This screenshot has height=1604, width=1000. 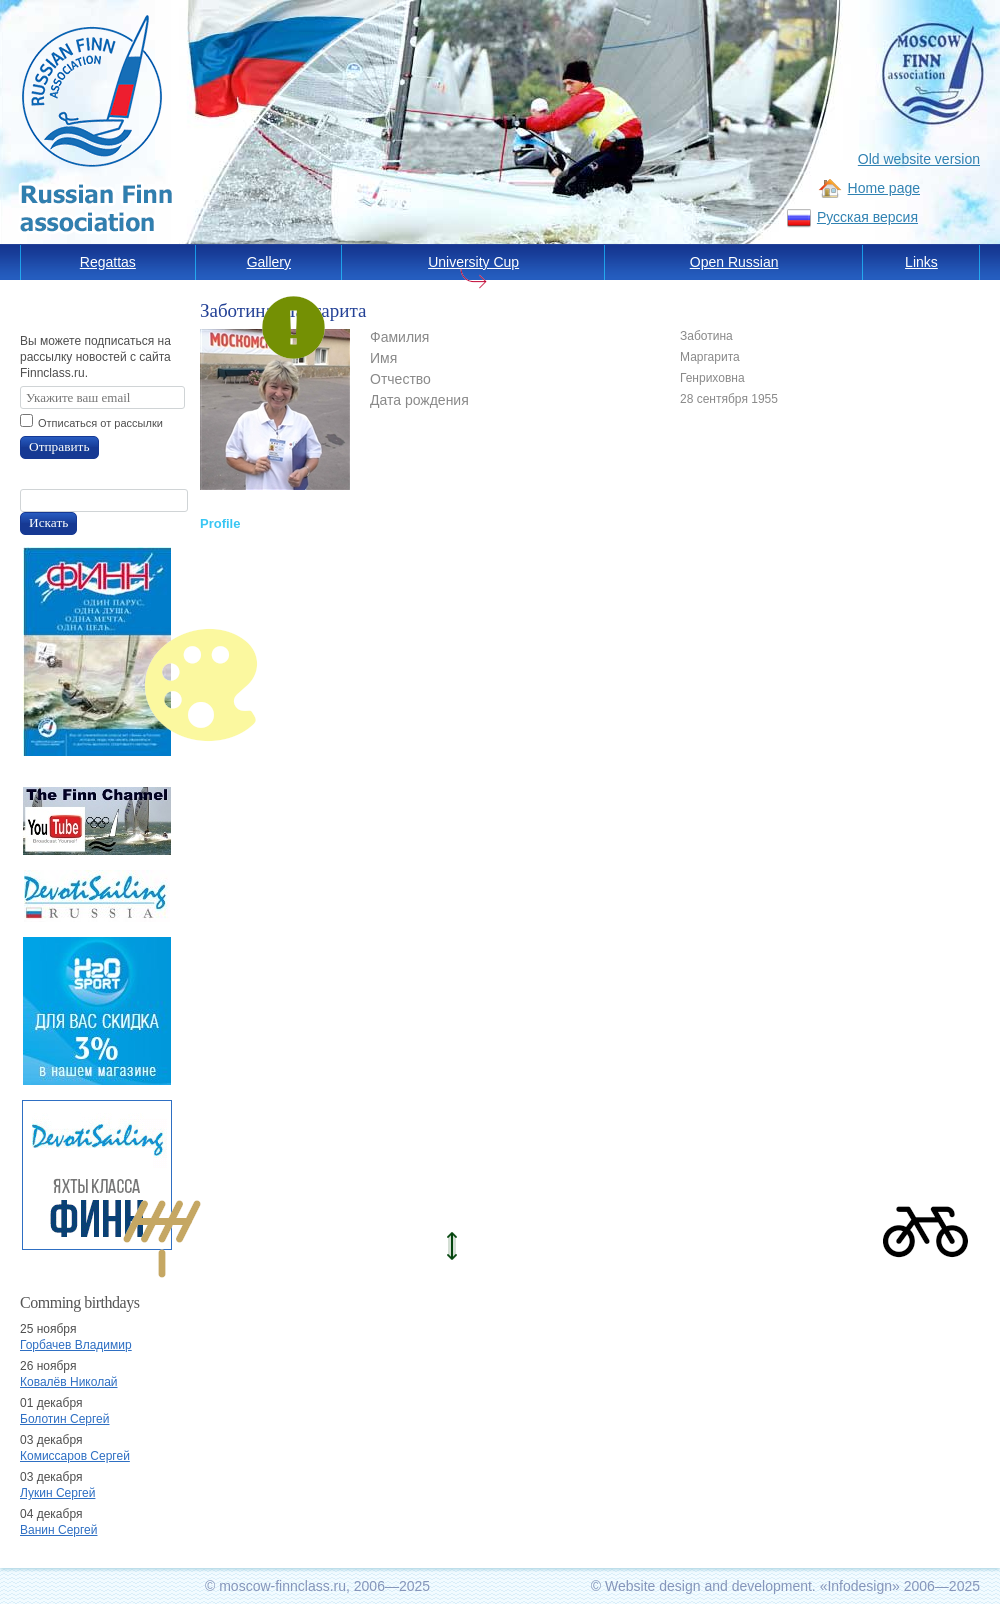 I want to click on indicates wireless signal or broadcast status, so click(x=162, y=1239).